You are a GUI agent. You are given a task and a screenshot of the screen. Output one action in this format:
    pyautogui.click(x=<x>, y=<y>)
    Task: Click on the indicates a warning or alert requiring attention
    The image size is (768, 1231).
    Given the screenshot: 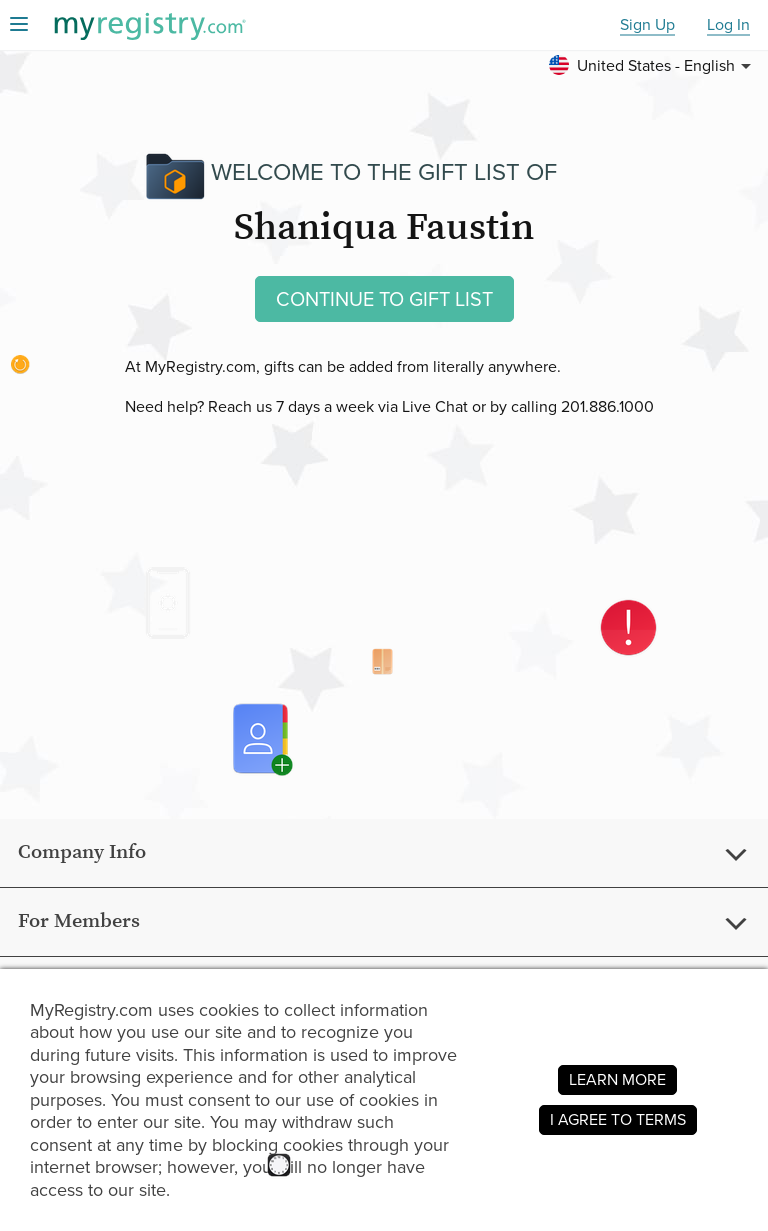 What is the action you would take?
    pyautogui.click(x=628, y=627)
    